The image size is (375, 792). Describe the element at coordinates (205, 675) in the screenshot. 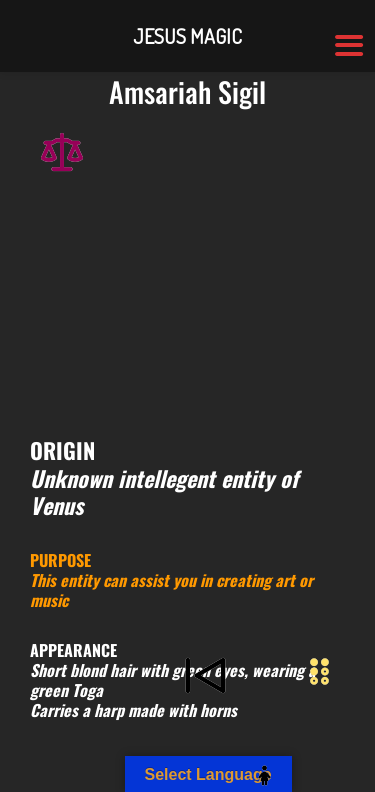

I see `skip to previous track` at that location.